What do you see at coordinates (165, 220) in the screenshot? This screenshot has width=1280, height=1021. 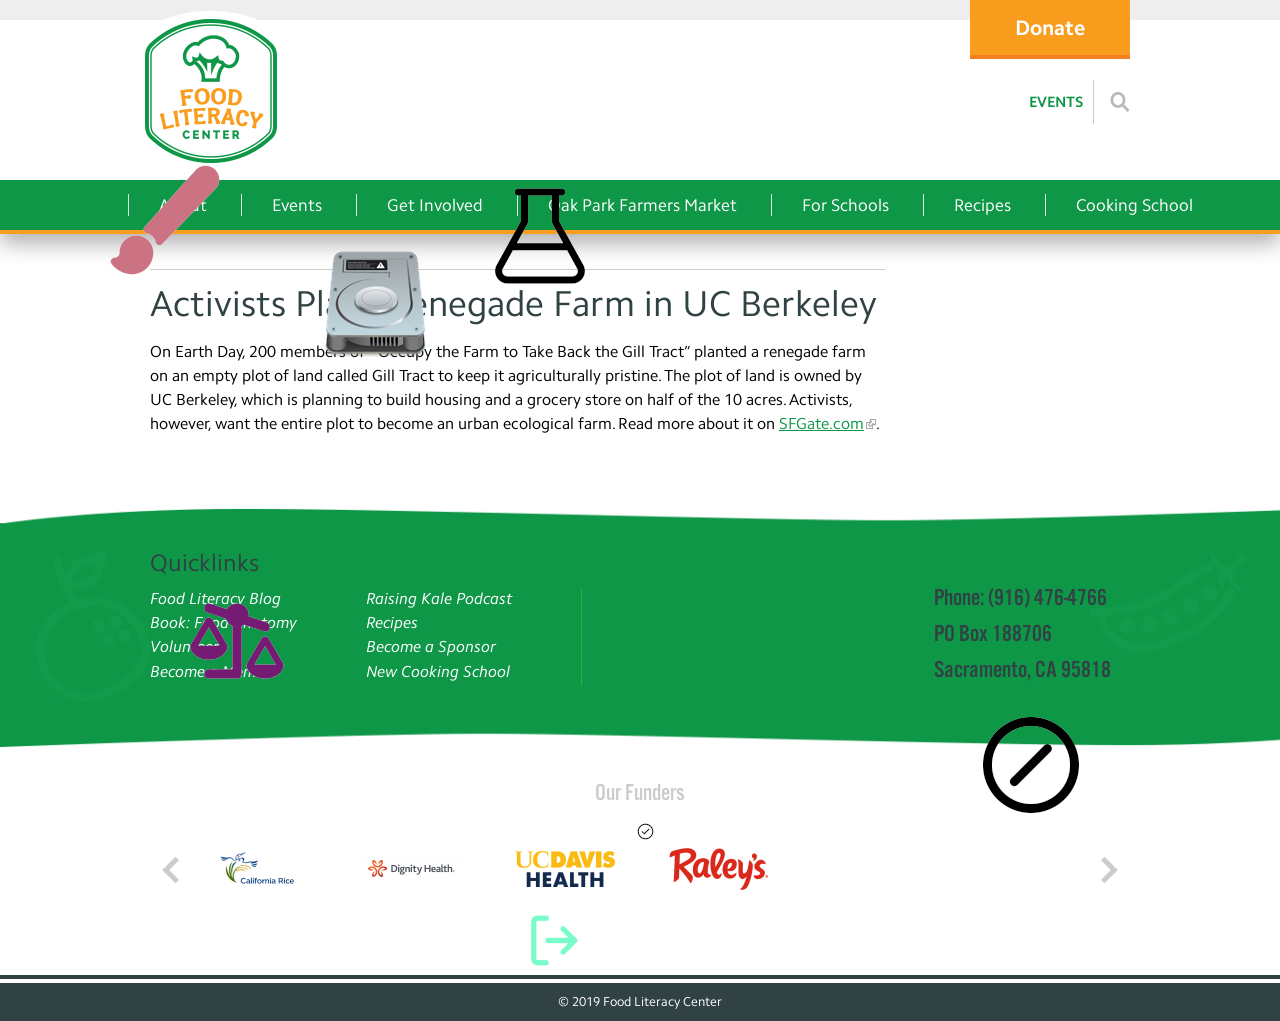 I see `access drawing or painting tools` at bounding box center [165, 220].